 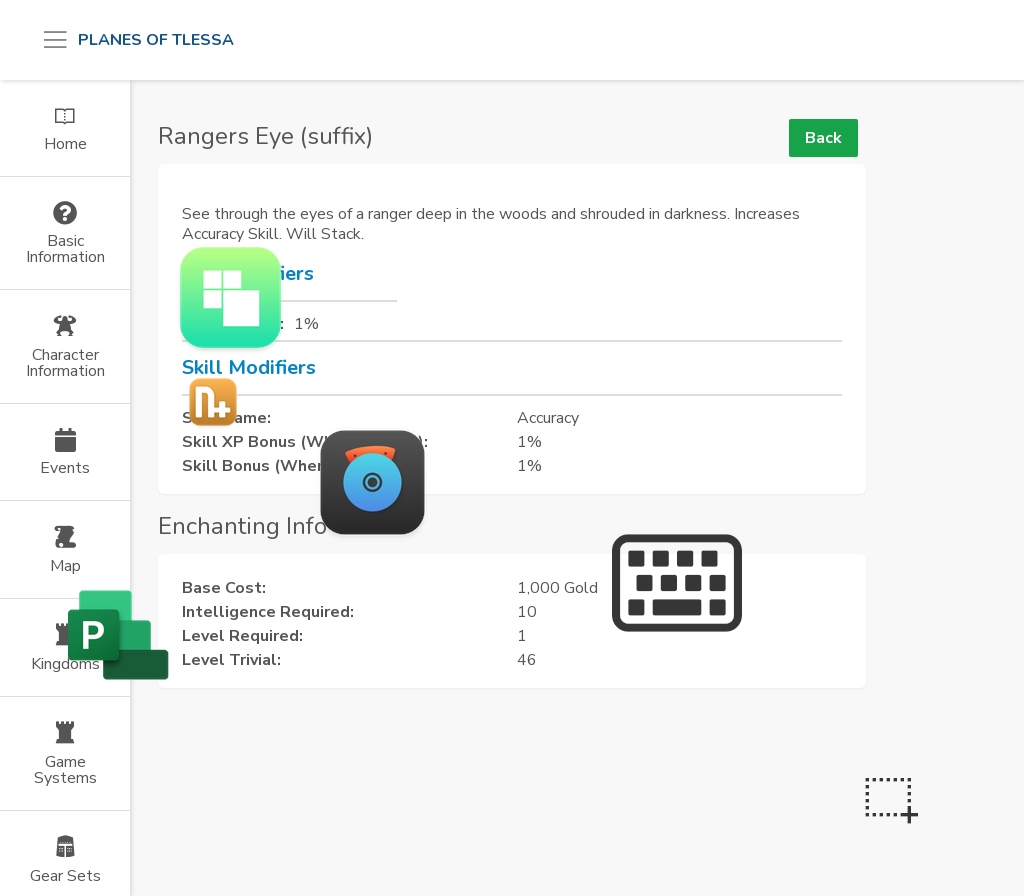 I want to click on open nicotine+ peer-to-peer file sharing client, so click(x=213, y=402).